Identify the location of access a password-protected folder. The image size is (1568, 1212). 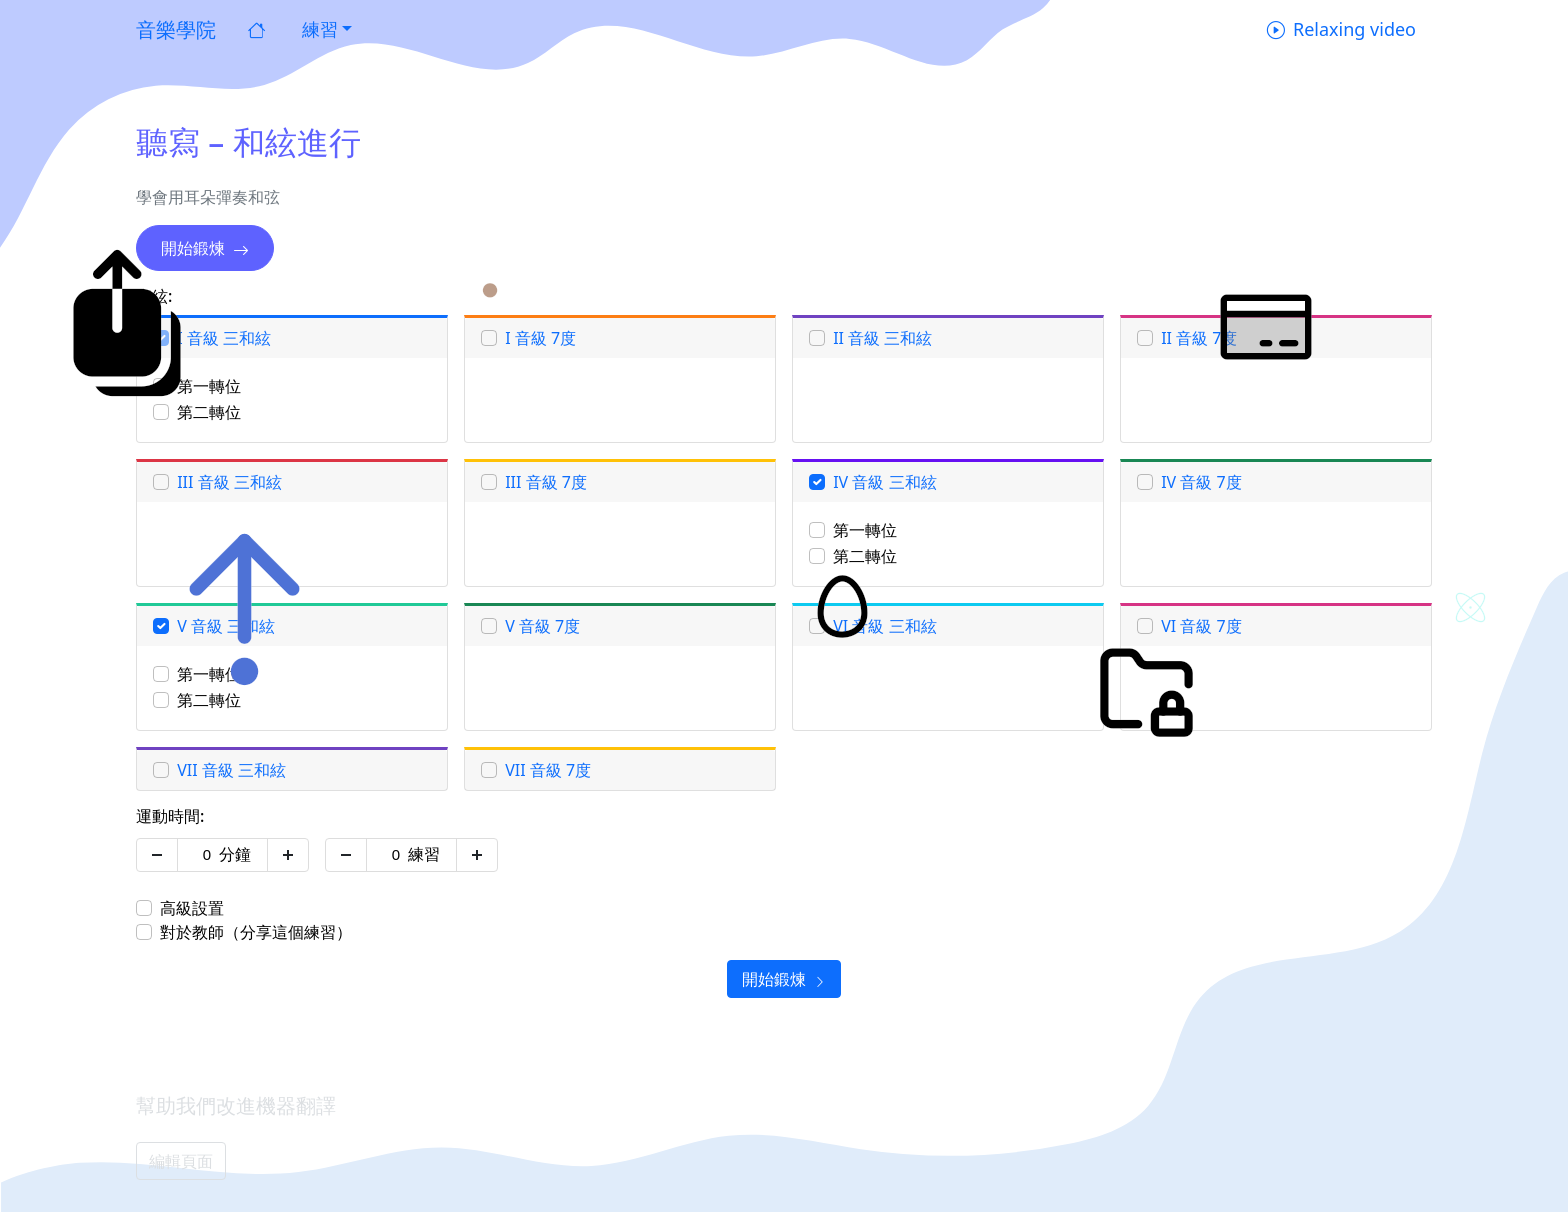
(1146, 690).